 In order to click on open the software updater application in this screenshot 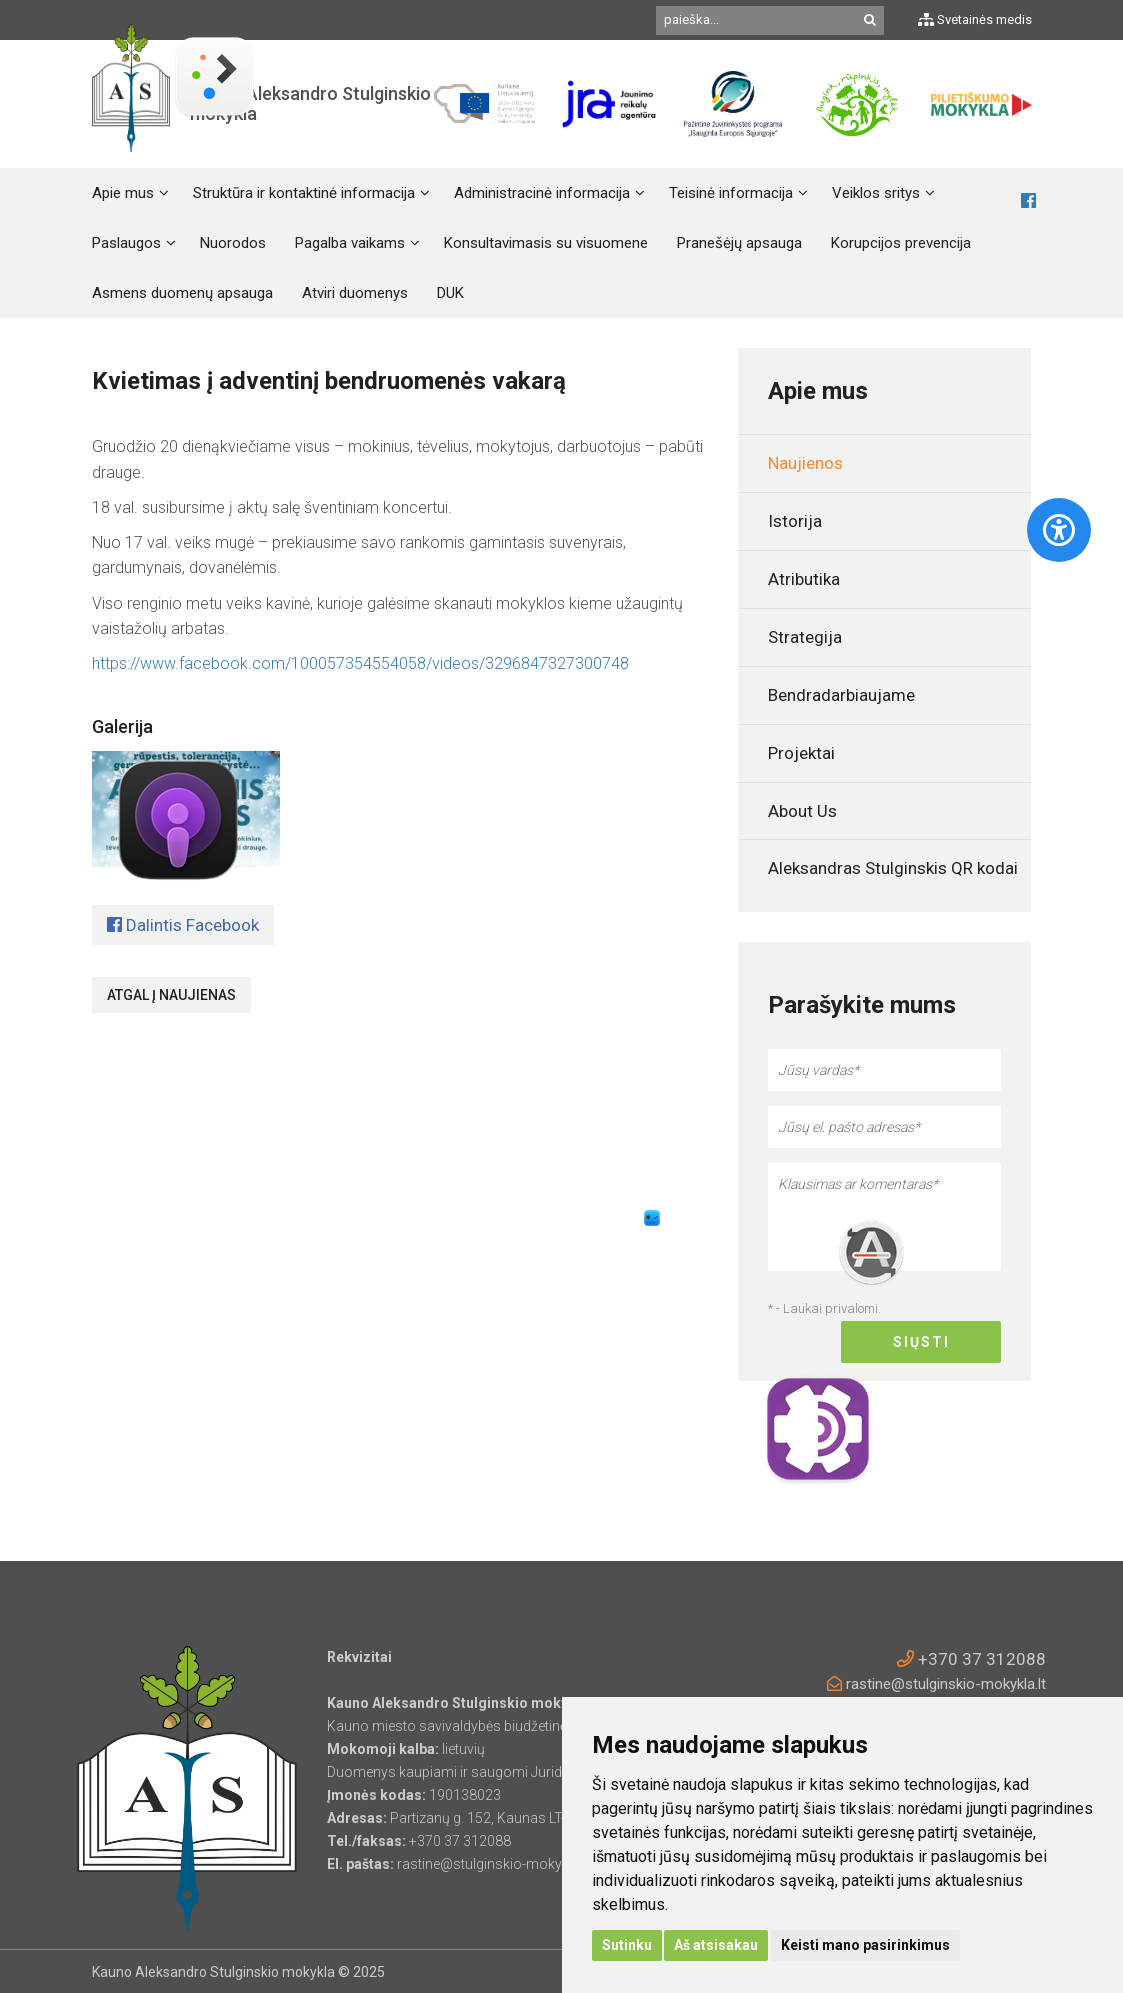, I will do `click(871, 1252)`.